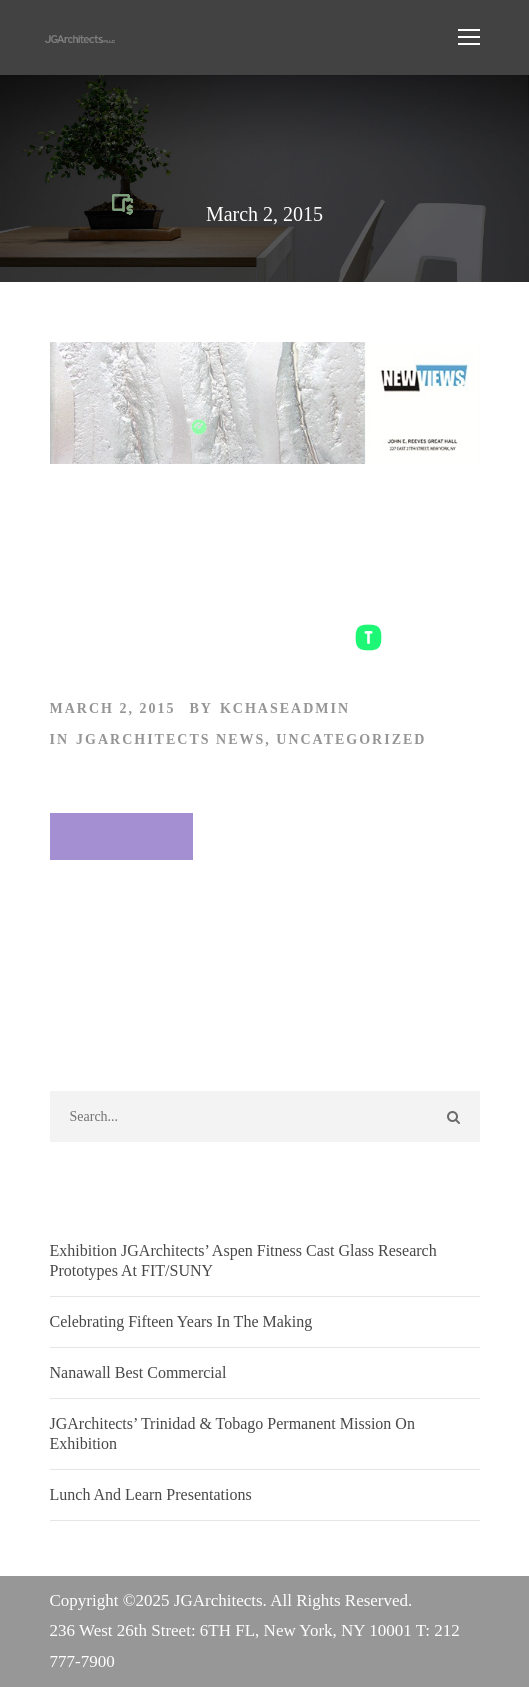  Describe the element at coordinates (199, 427) in the screenshot. I see `view performance metrics or speed` at that location.